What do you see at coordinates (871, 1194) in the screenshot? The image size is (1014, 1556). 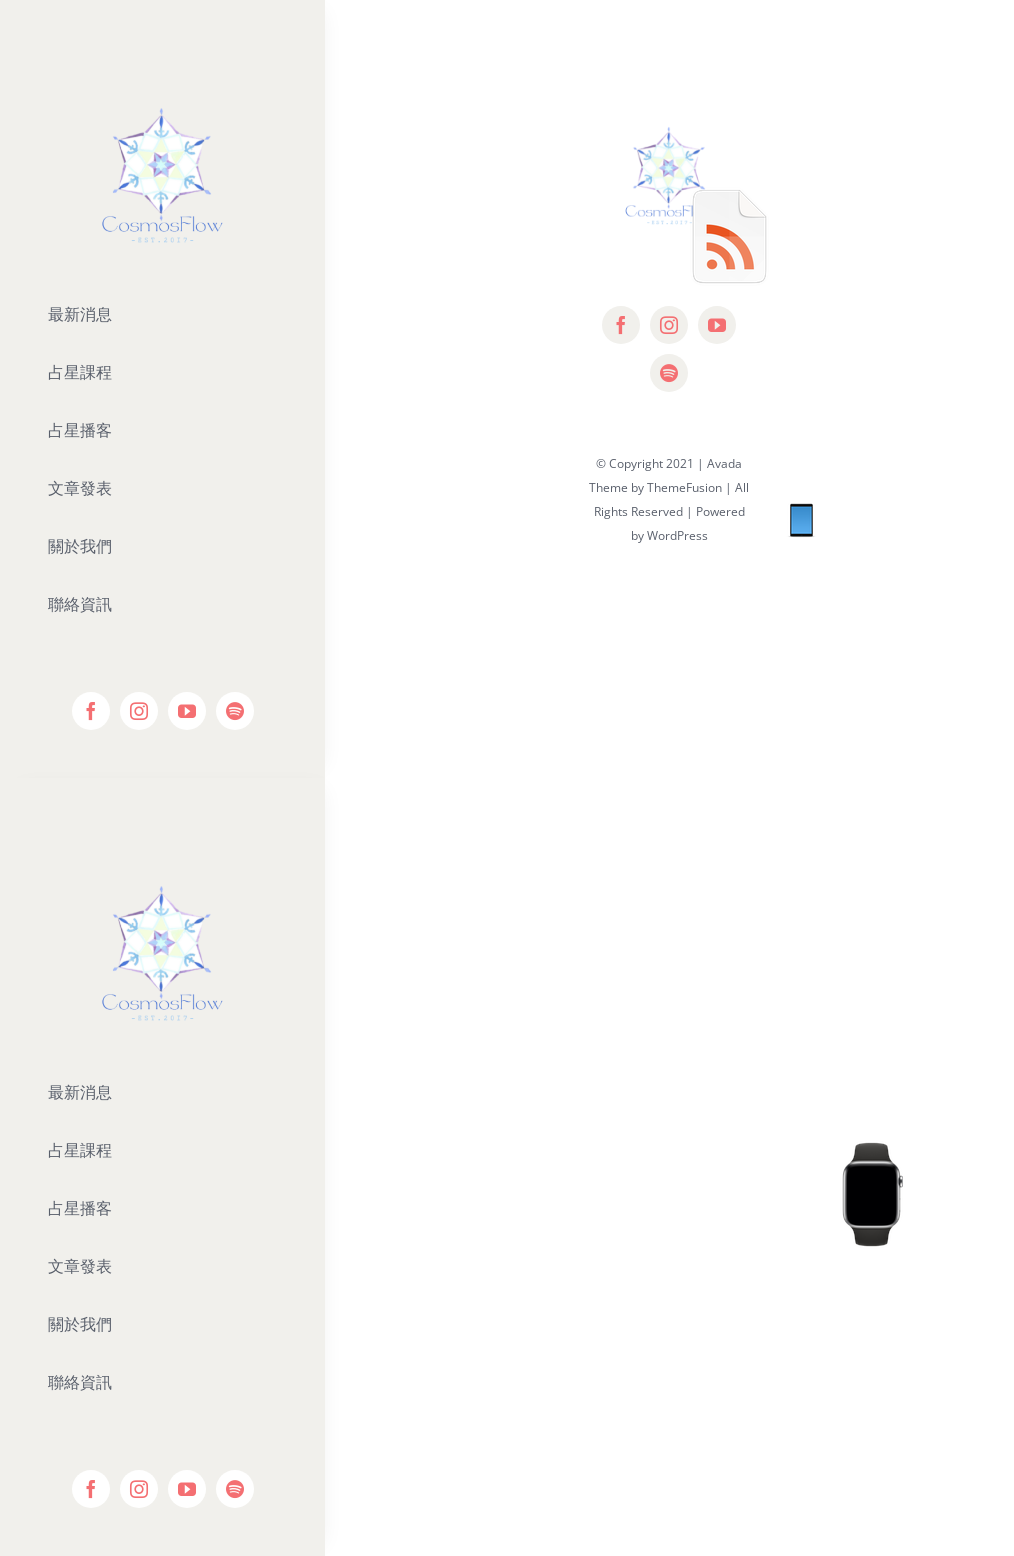 I see `manage your paired Apple Watch` at bounding box center [871, 1194].